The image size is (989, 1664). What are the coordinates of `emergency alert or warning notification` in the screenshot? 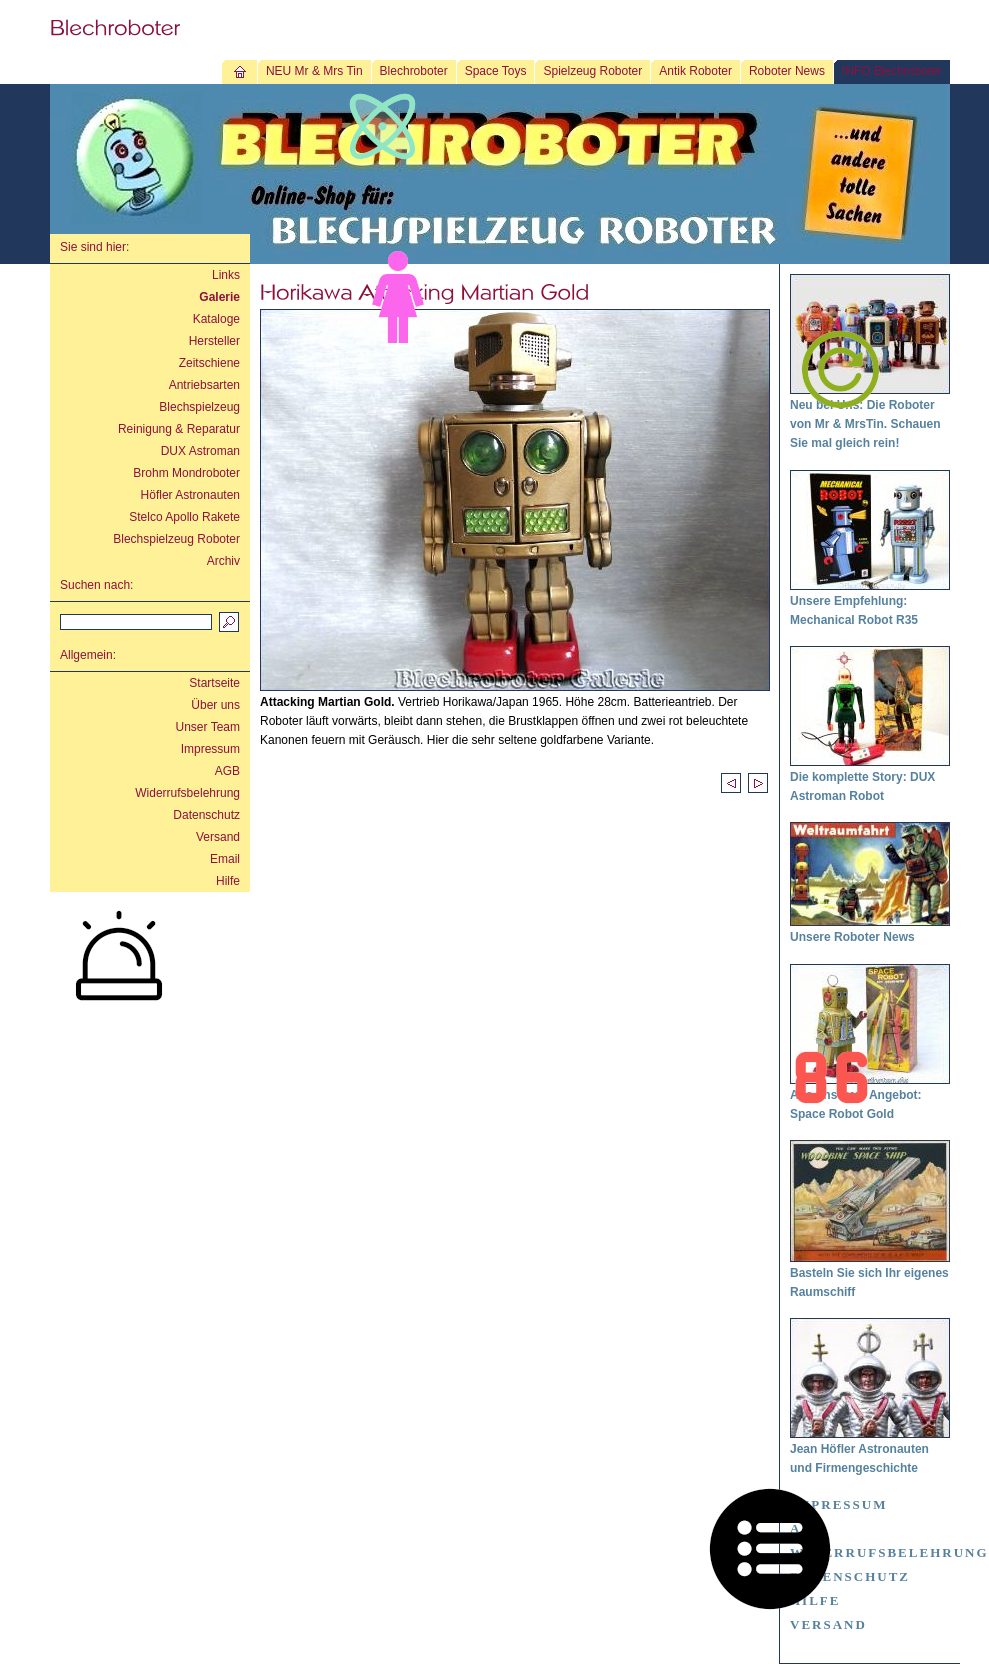 It's located at (119, 964).